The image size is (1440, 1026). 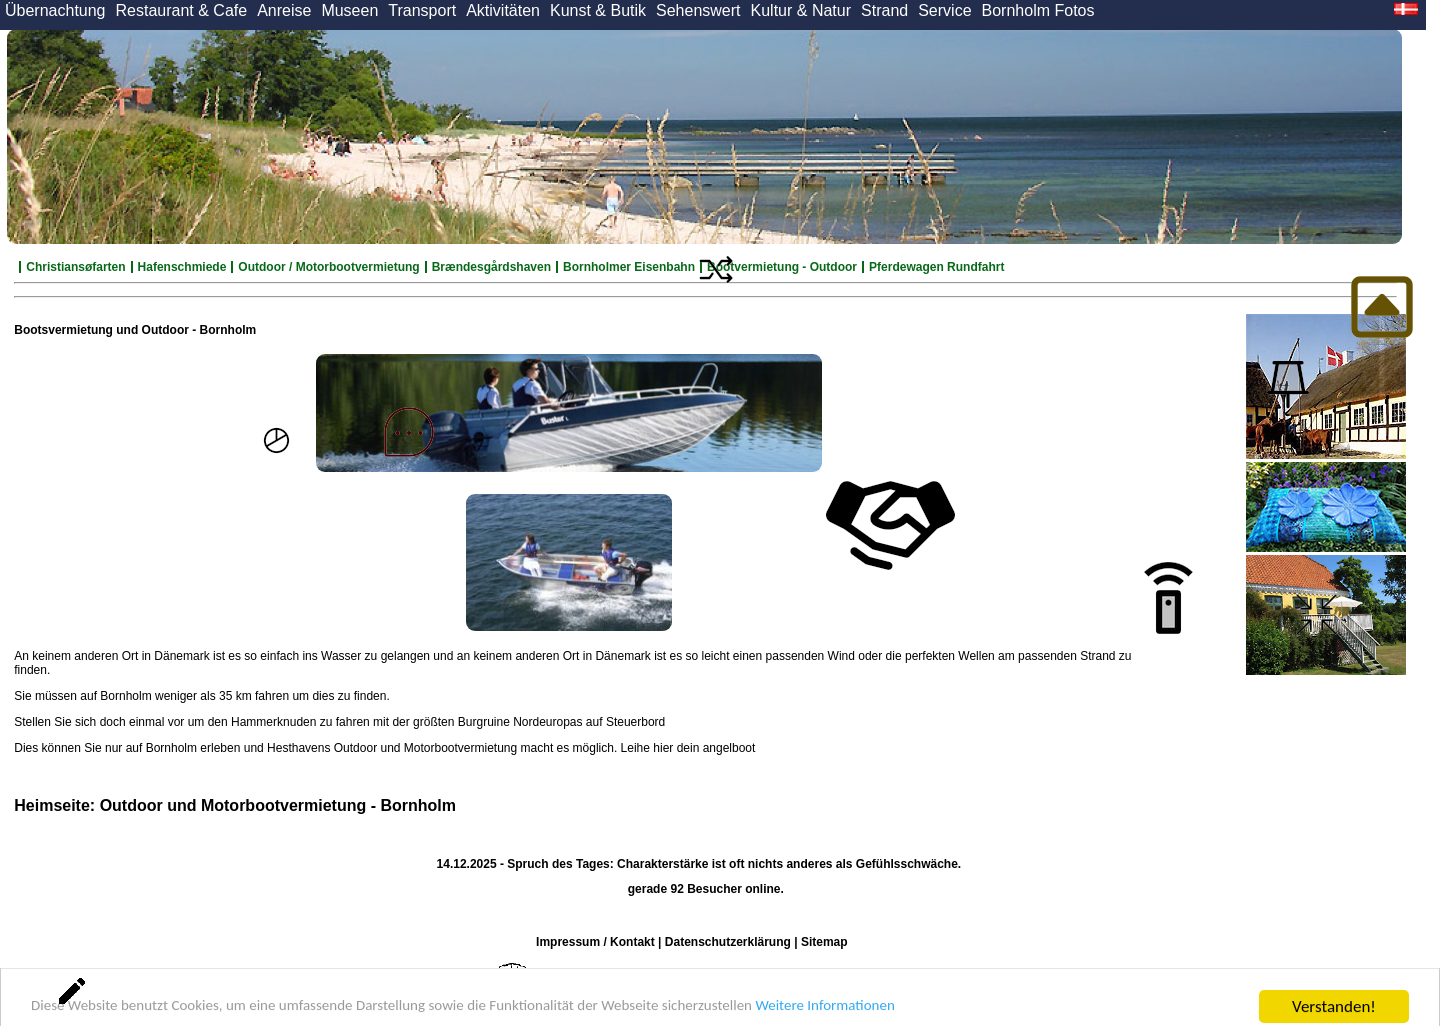 What do you see at coordinates (276, 440) in the screenshot?
I see `view analytics or statistics breakdown` at bounding box center [276, 440].